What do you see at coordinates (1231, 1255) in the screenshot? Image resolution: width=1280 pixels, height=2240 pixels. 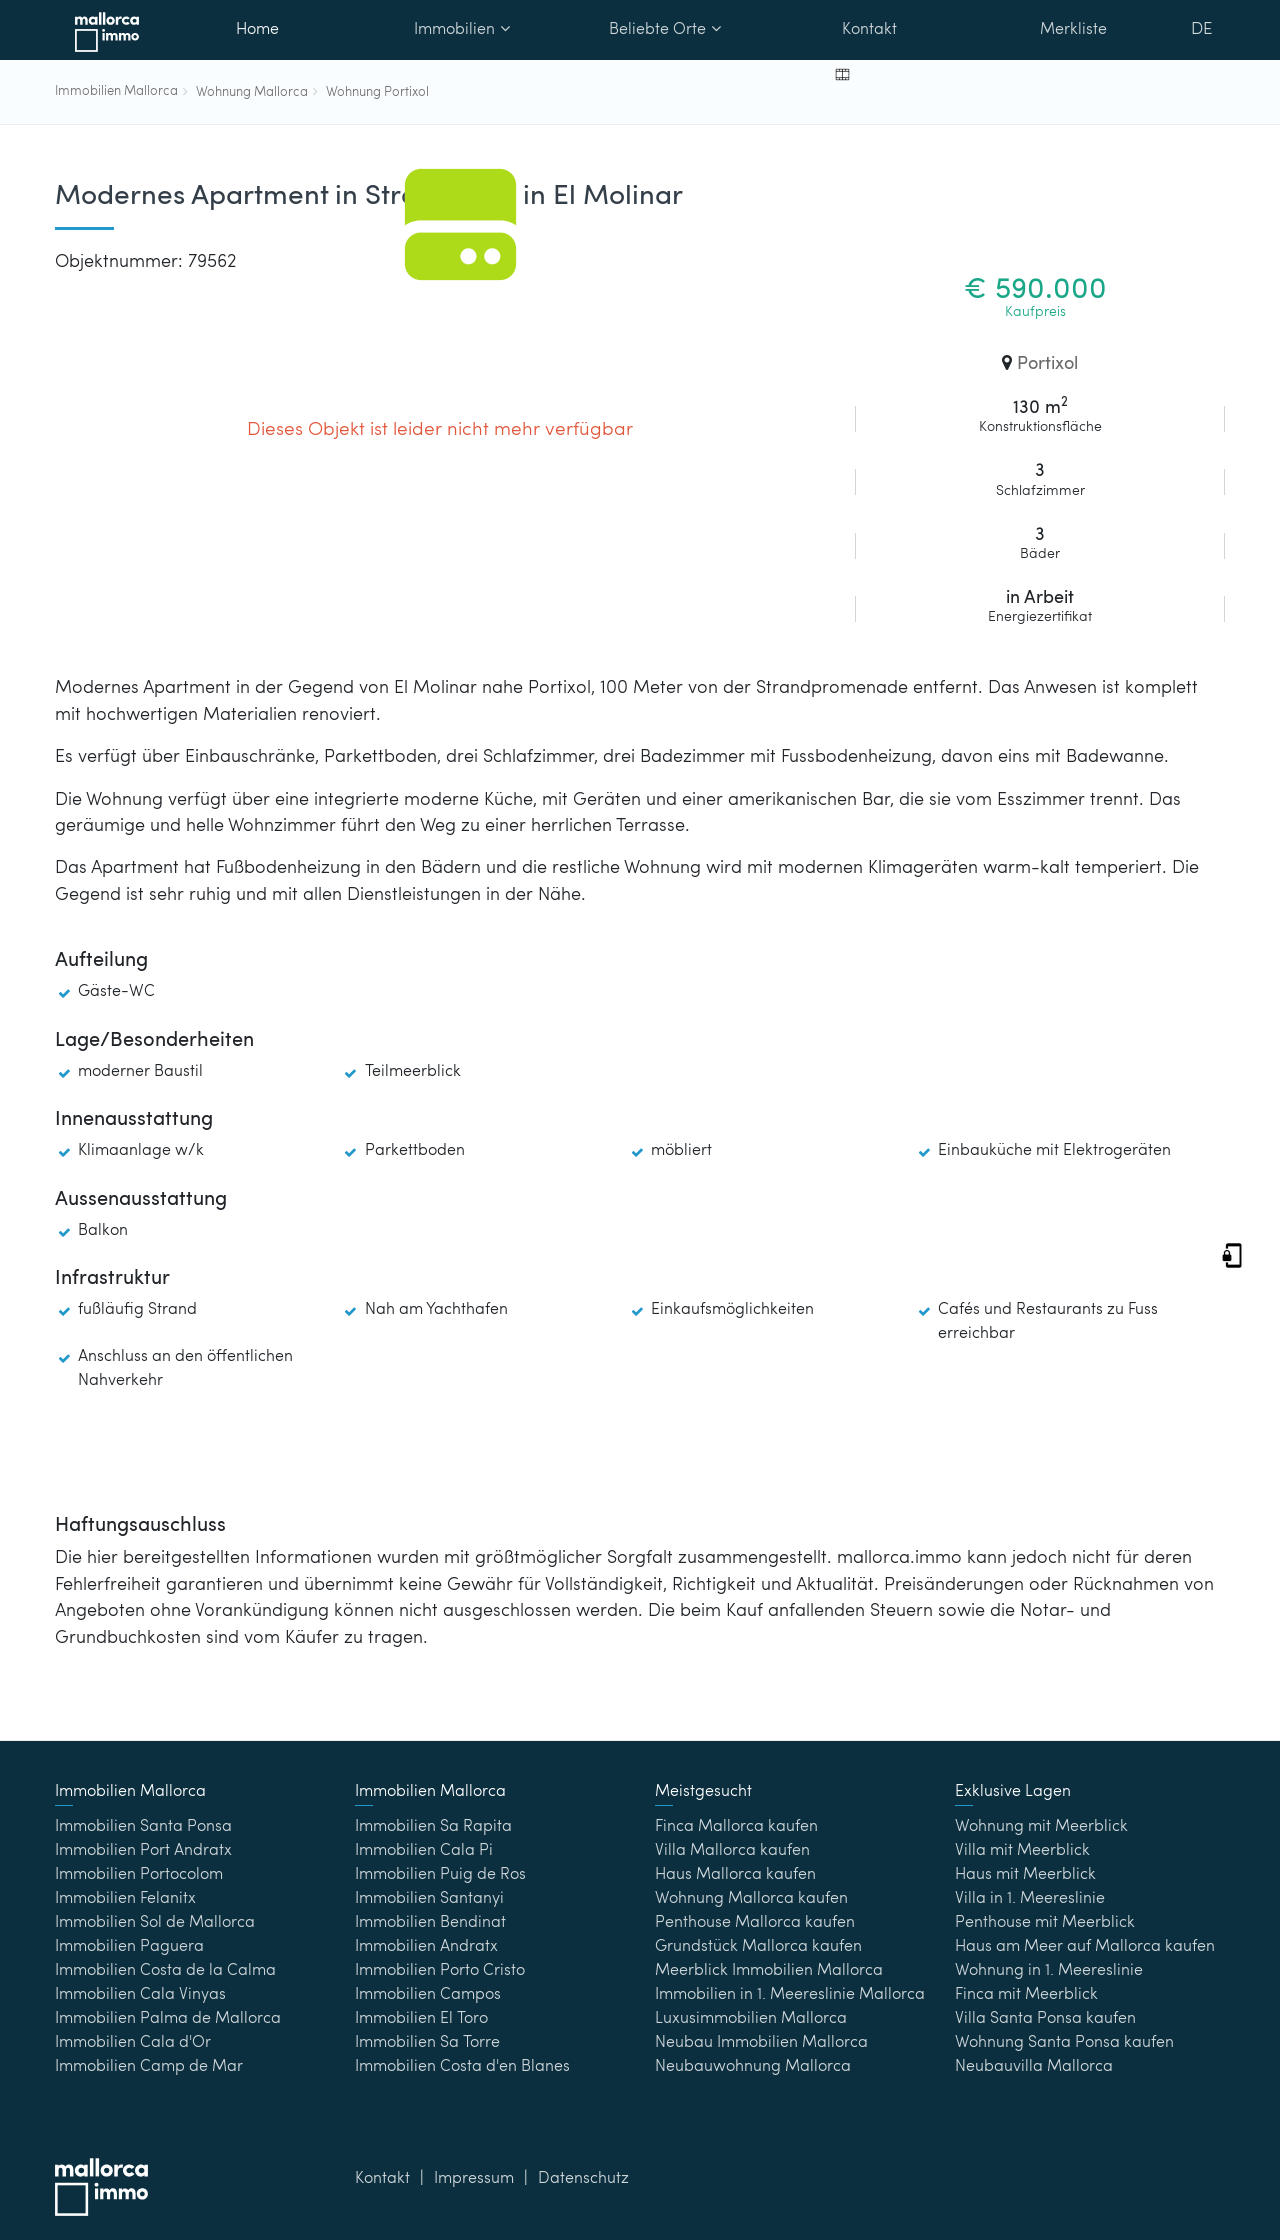 I see `enable device lock for linked phones` at bounding box center [1231, 1255].